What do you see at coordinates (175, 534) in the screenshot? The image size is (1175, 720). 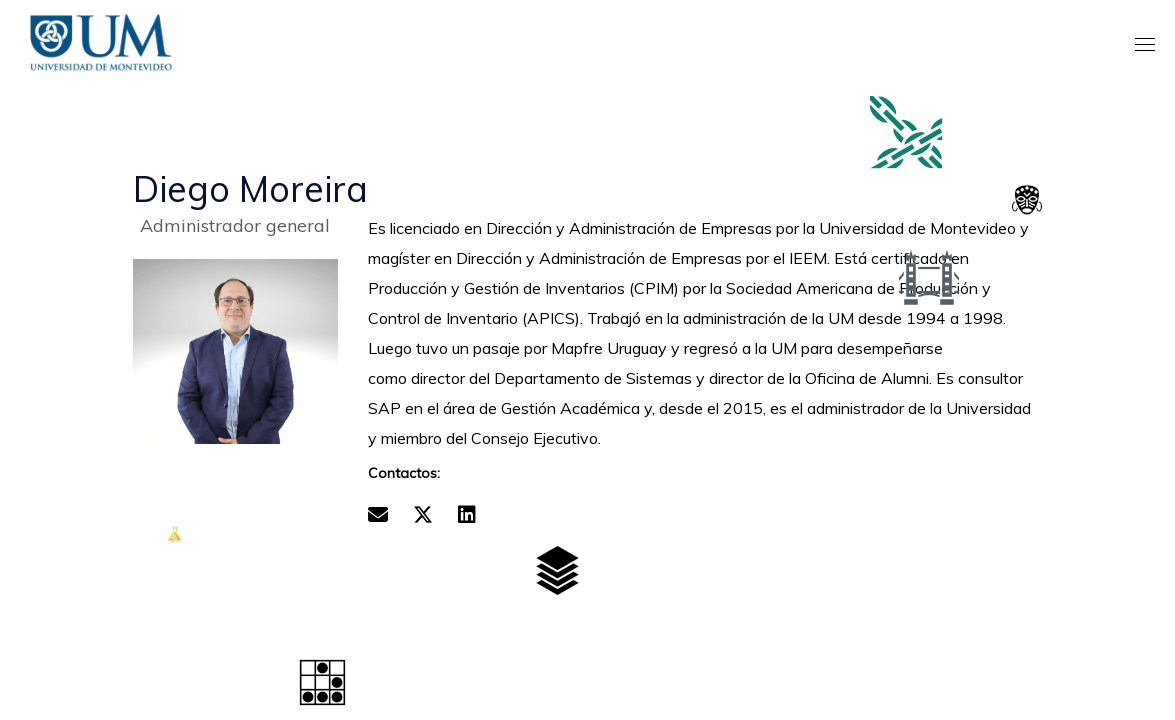 I see `access the chemistry or science section` at bounding box center [175, 534].